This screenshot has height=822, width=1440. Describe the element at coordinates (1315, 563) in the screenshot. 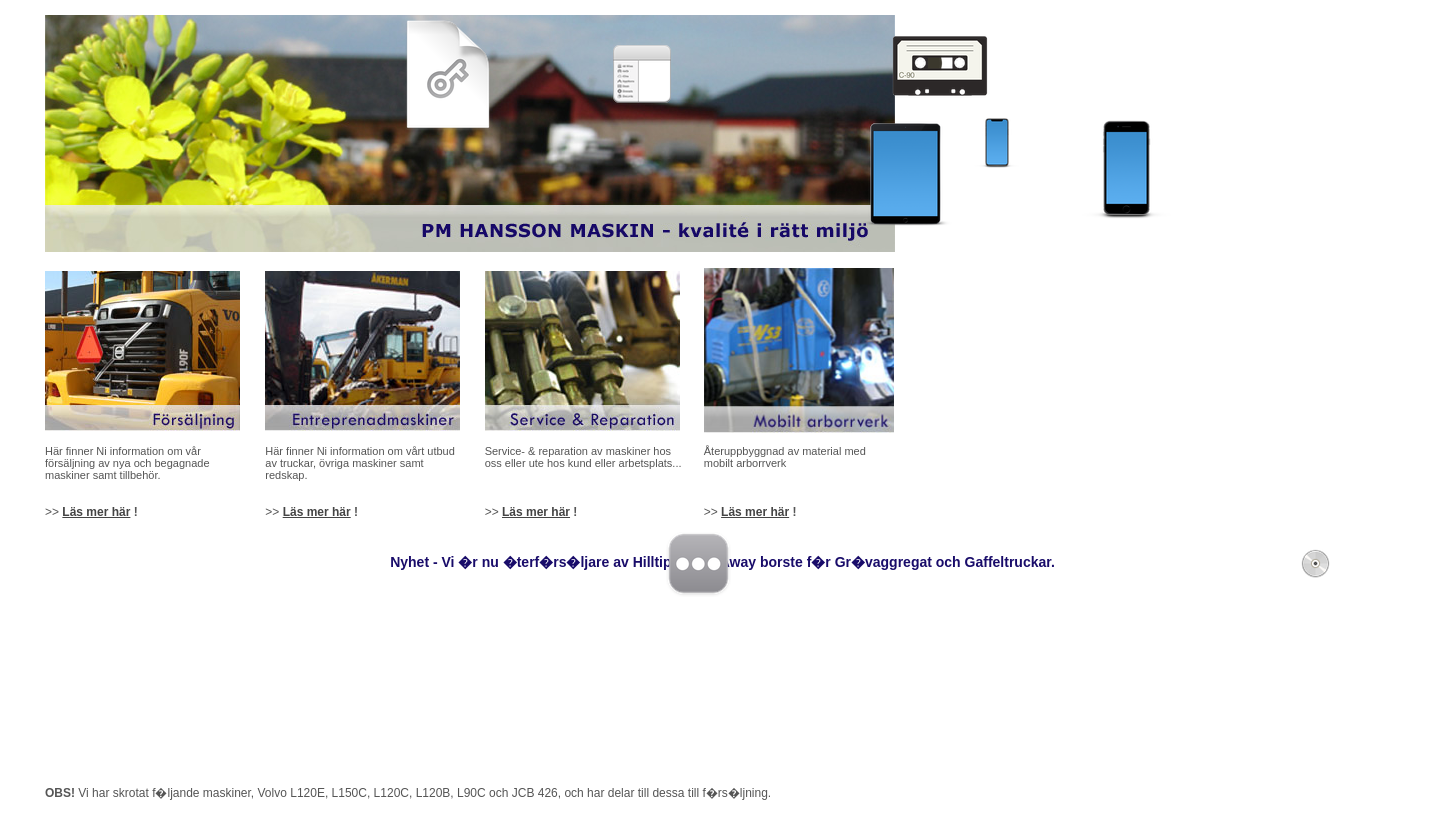

I see `access DVD-RAM drive or disc` at that location.